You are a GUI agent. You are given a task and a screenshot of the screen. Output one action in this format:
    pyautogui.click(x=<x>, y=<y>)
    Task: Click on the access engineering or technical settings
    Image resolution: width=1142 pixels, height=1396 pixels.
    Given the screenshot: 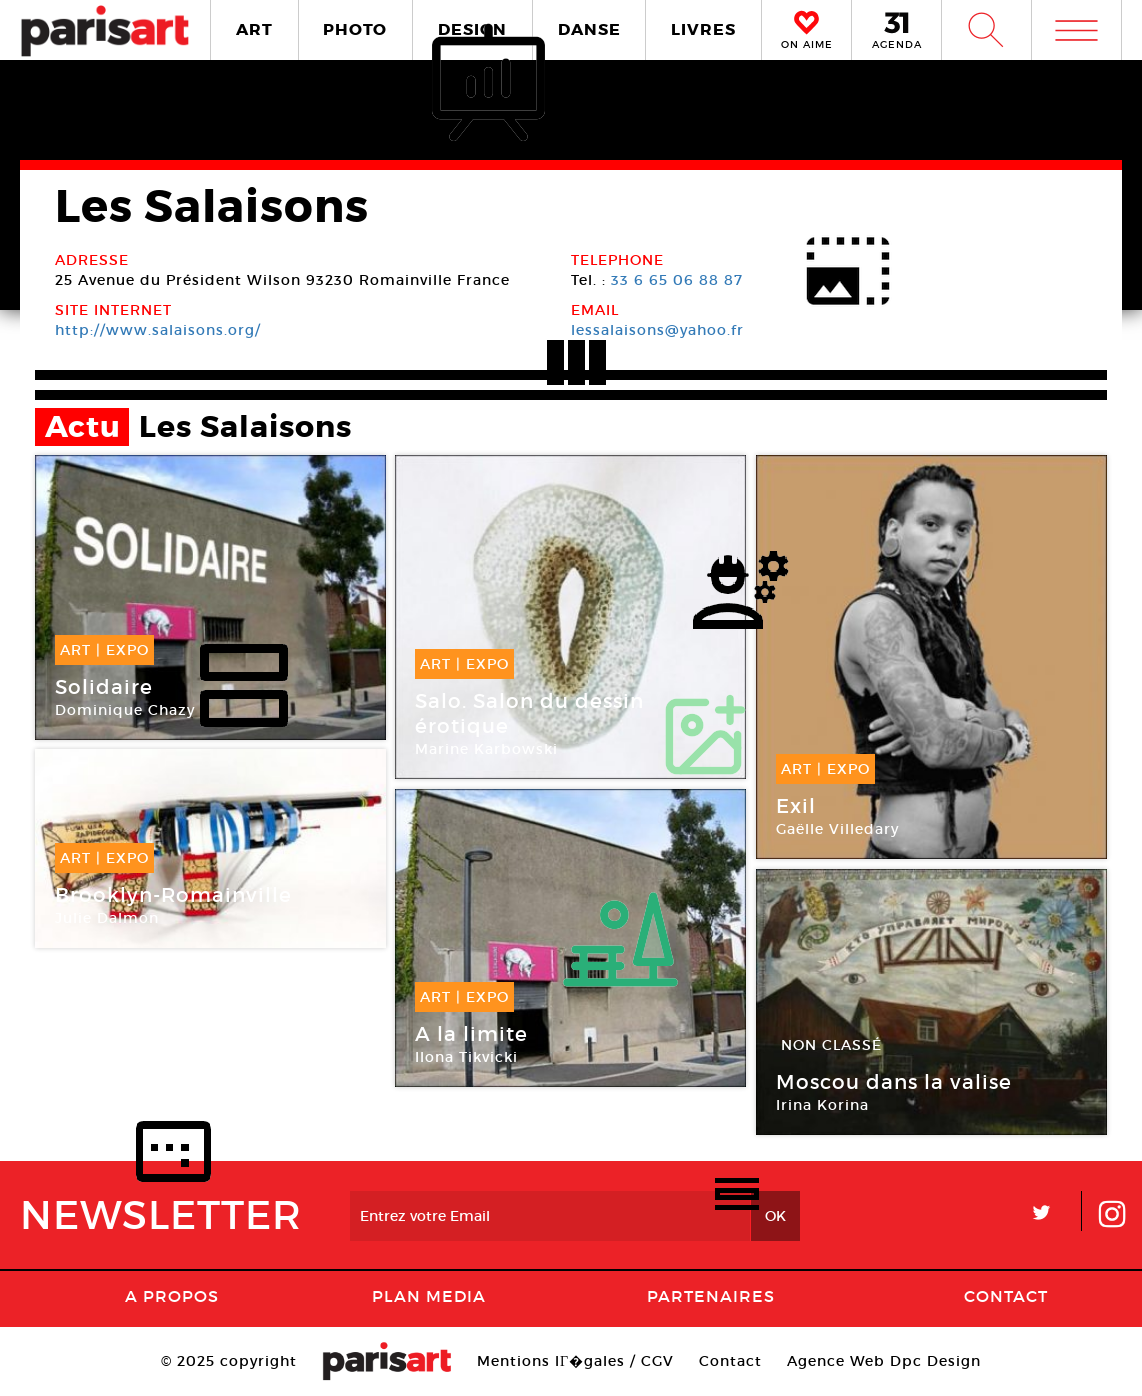 What is the action you would take?
    pyautogui.click(x=741, y=590)
    